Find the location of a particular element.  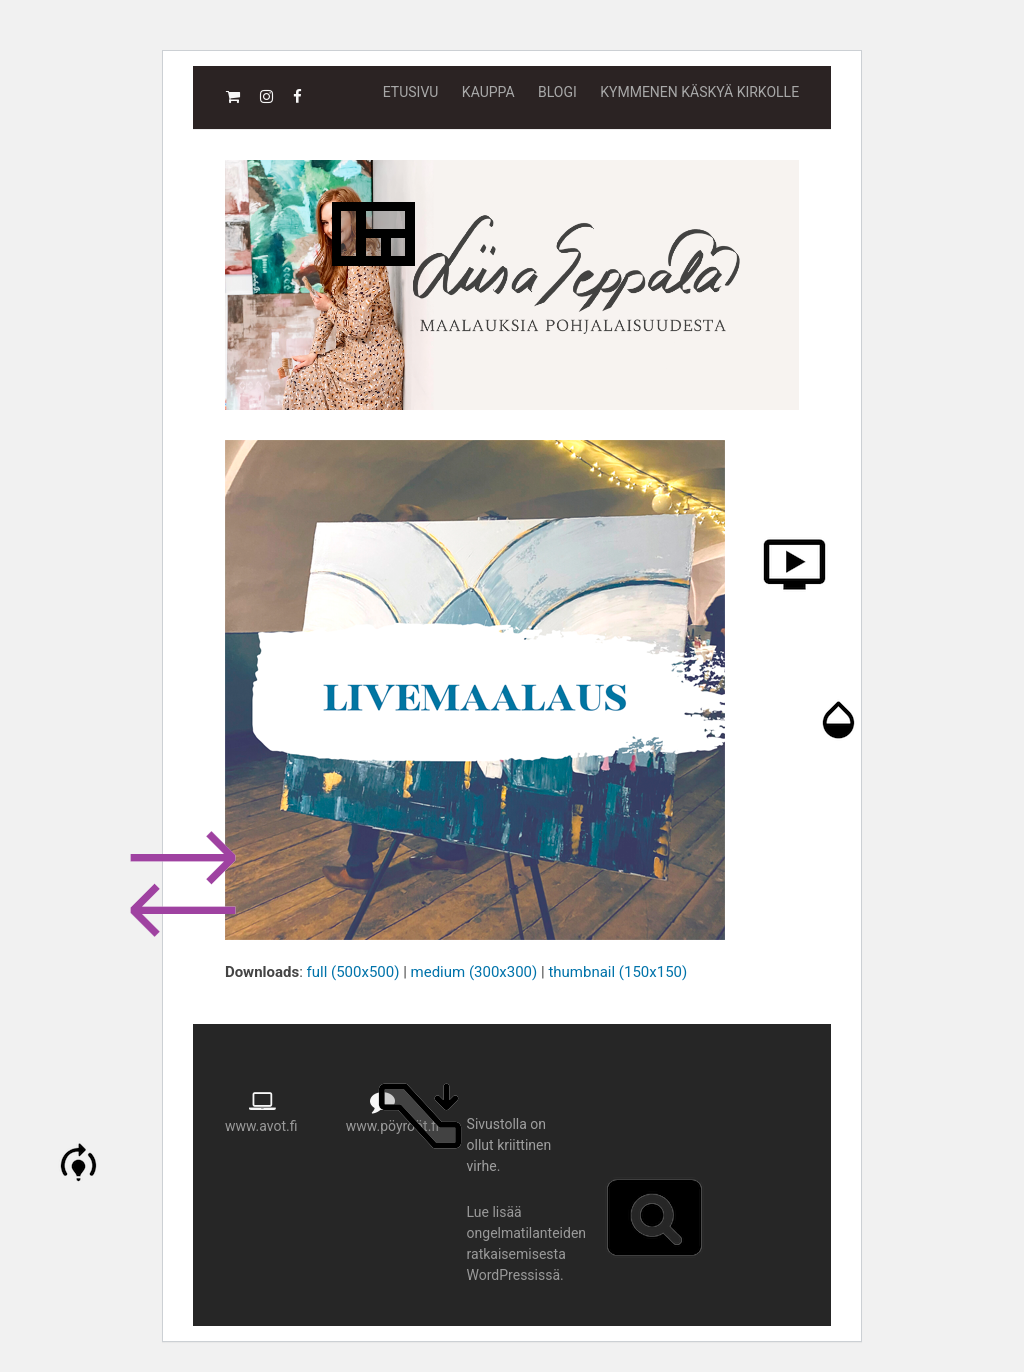

search within the current page or document is located at coordinates (654, 1217).